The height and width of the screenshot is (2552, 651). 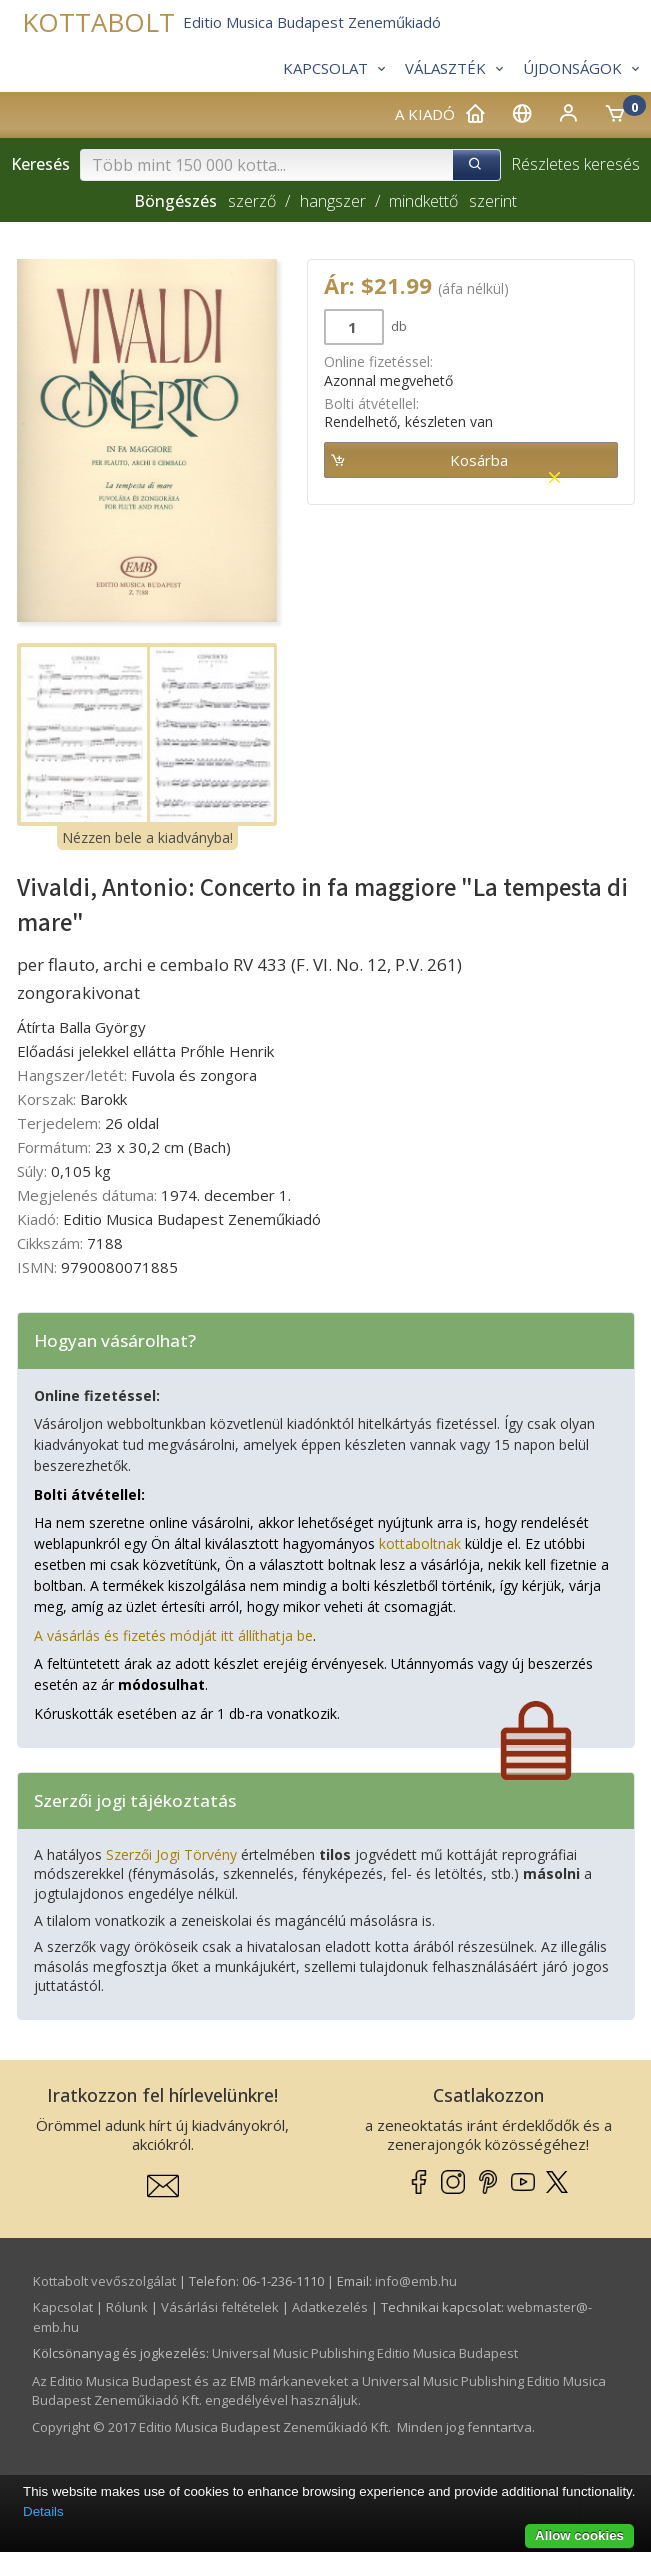 I want to click on indicates secure or encrypted content, so click(x=536, y=1745).